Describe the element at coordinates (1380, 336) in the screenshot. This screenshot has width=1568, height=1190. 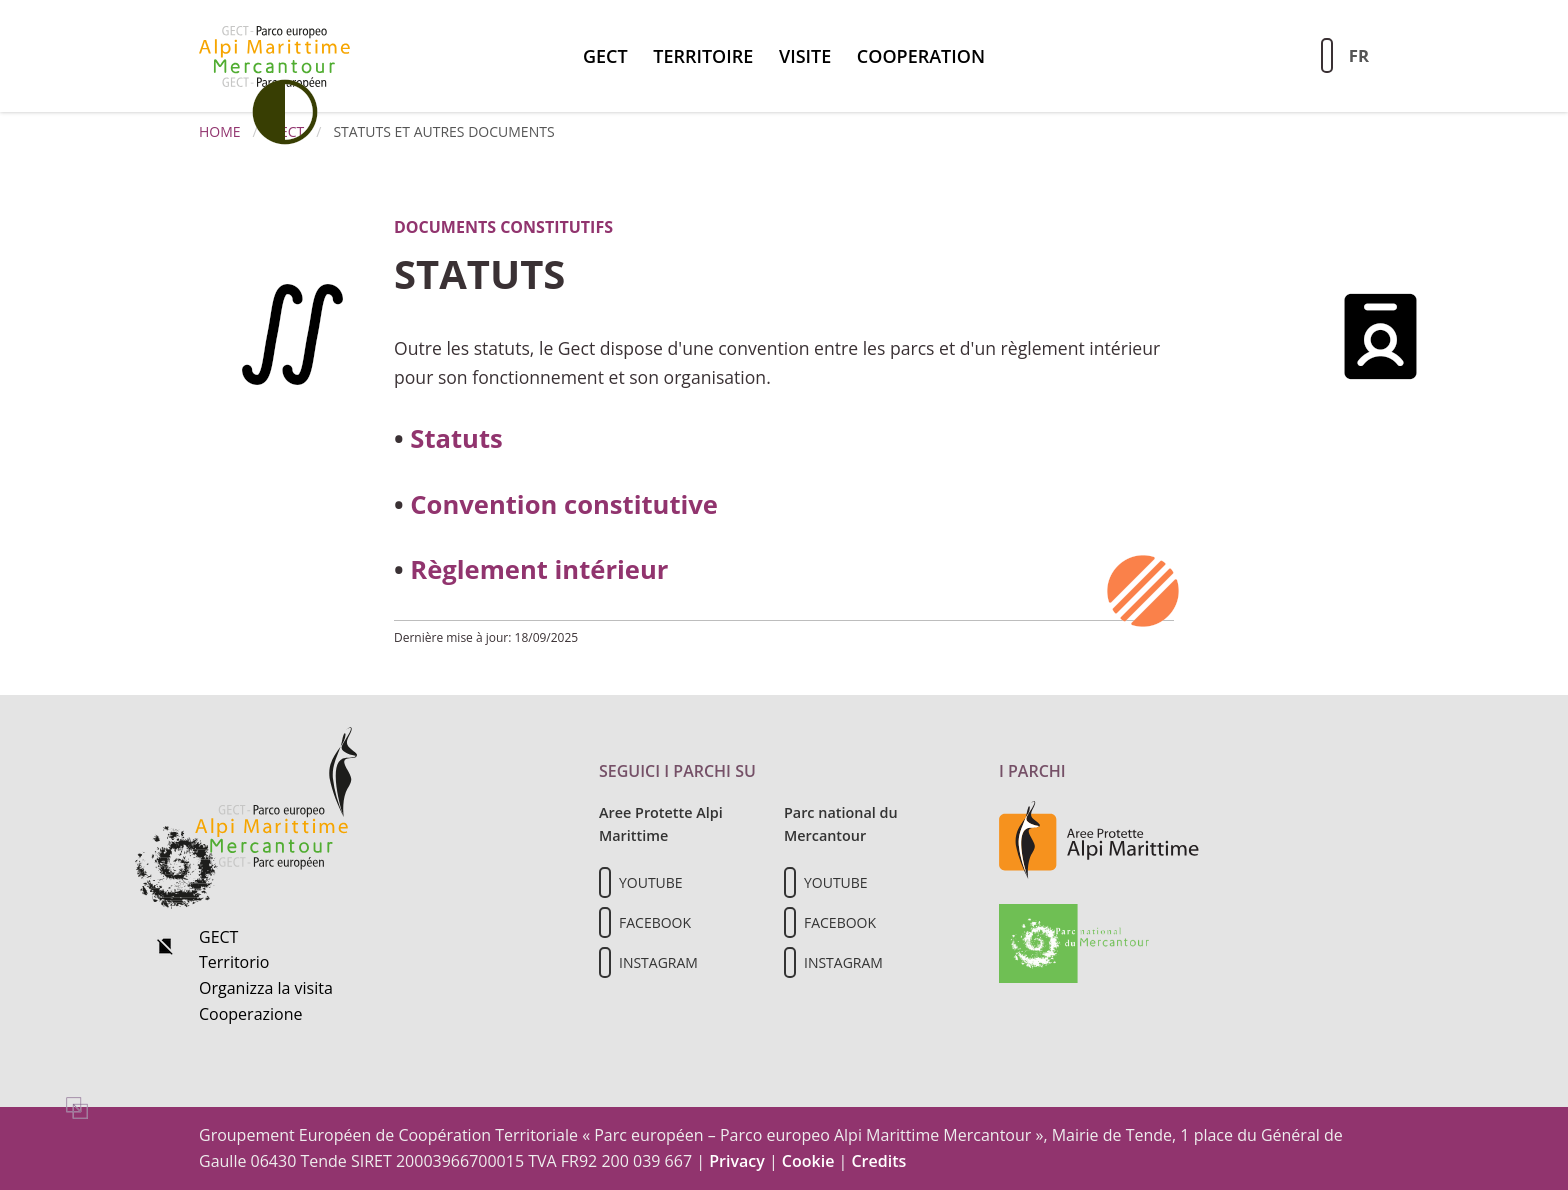
I see `view your identification or profile badge` at that location.